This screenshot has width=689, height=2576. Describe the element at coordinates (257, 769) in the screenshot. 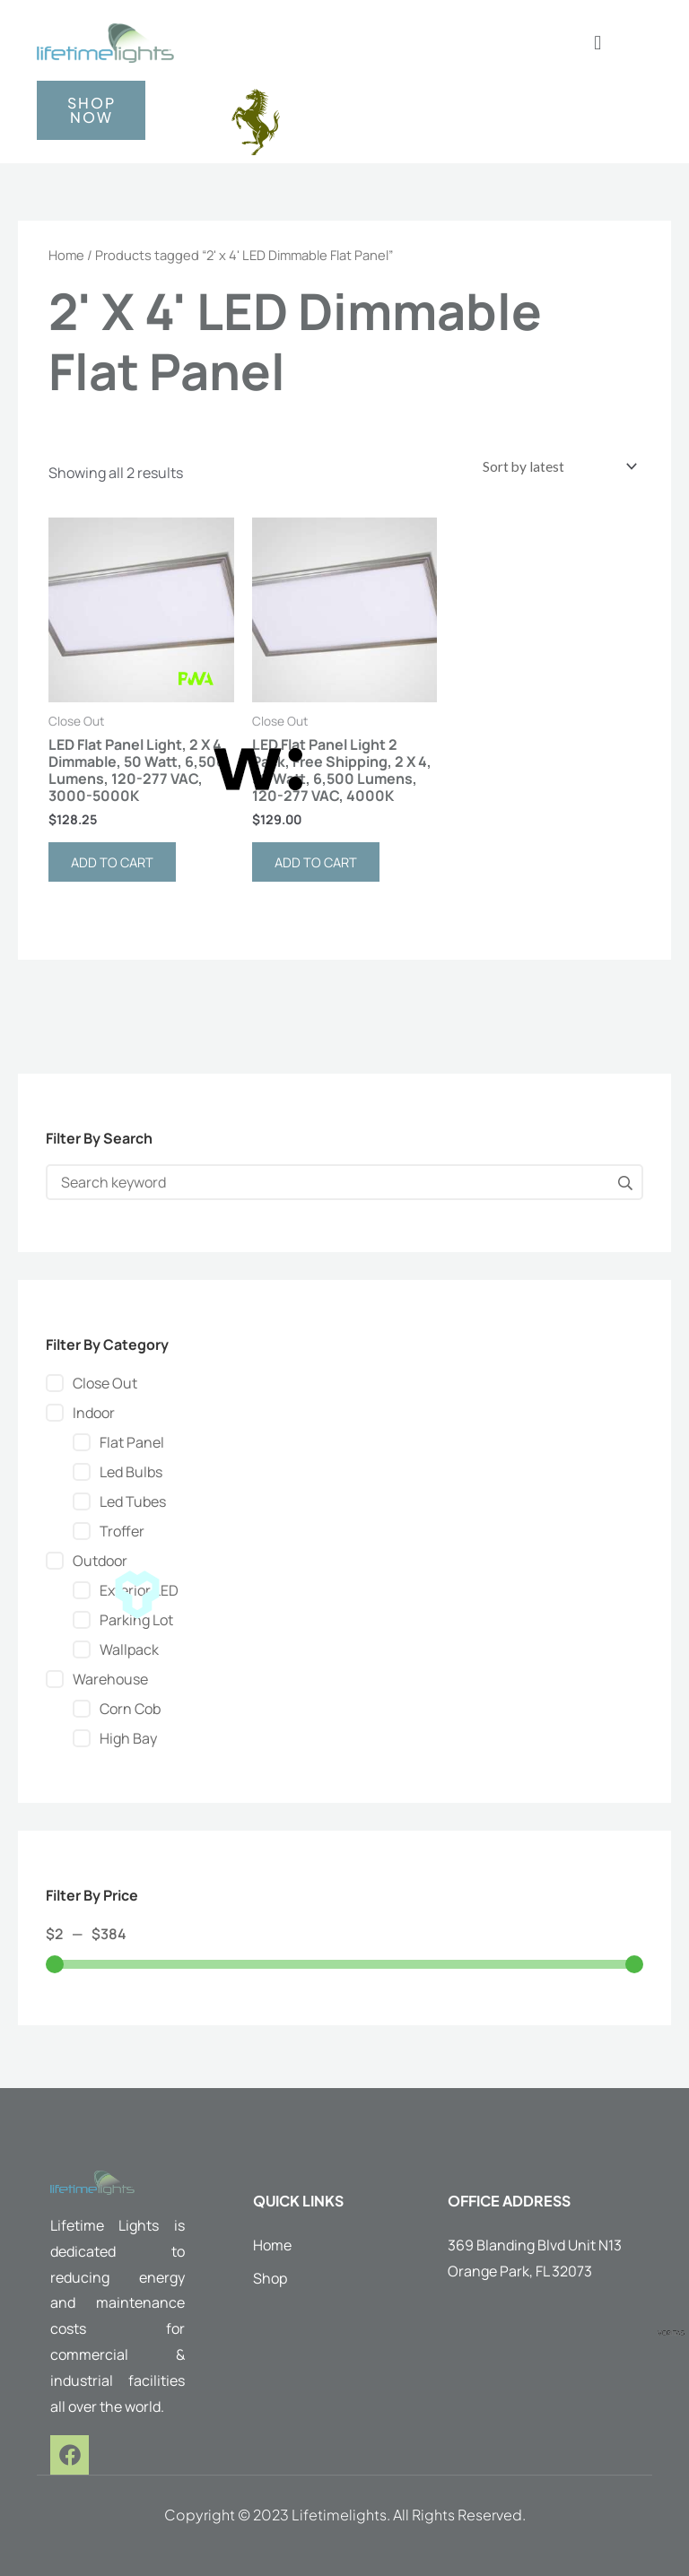

I see `visit wellfound job board` at that location.